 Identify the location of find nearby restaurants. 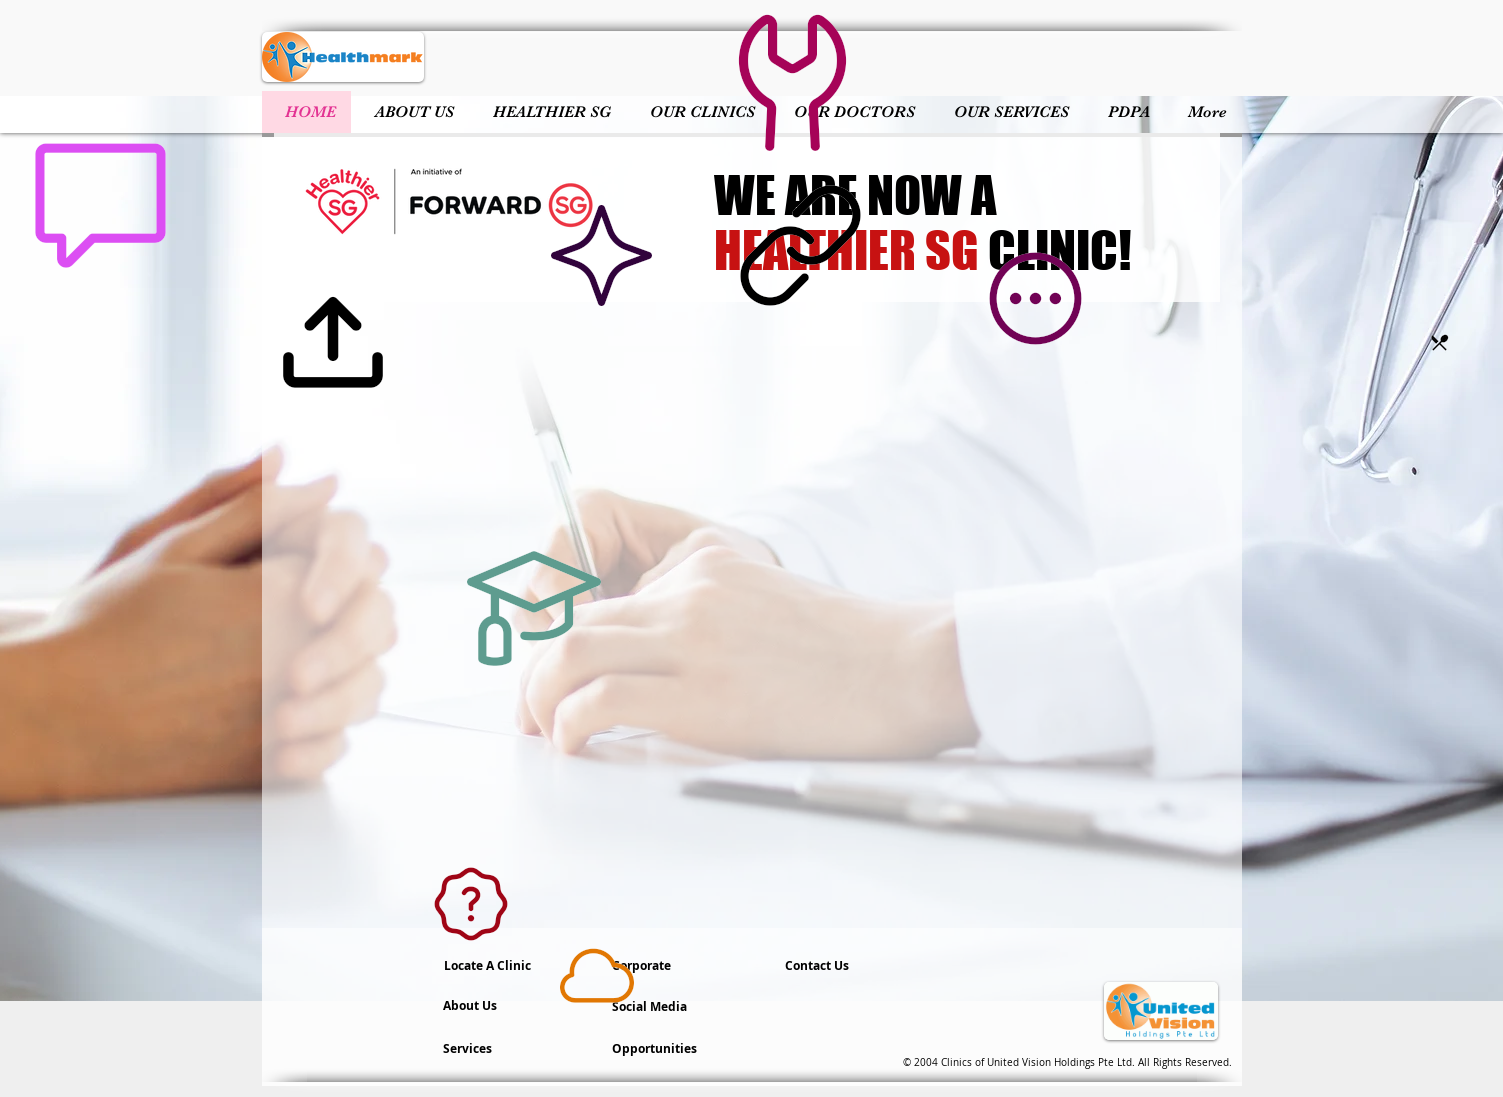
(1439, 342).